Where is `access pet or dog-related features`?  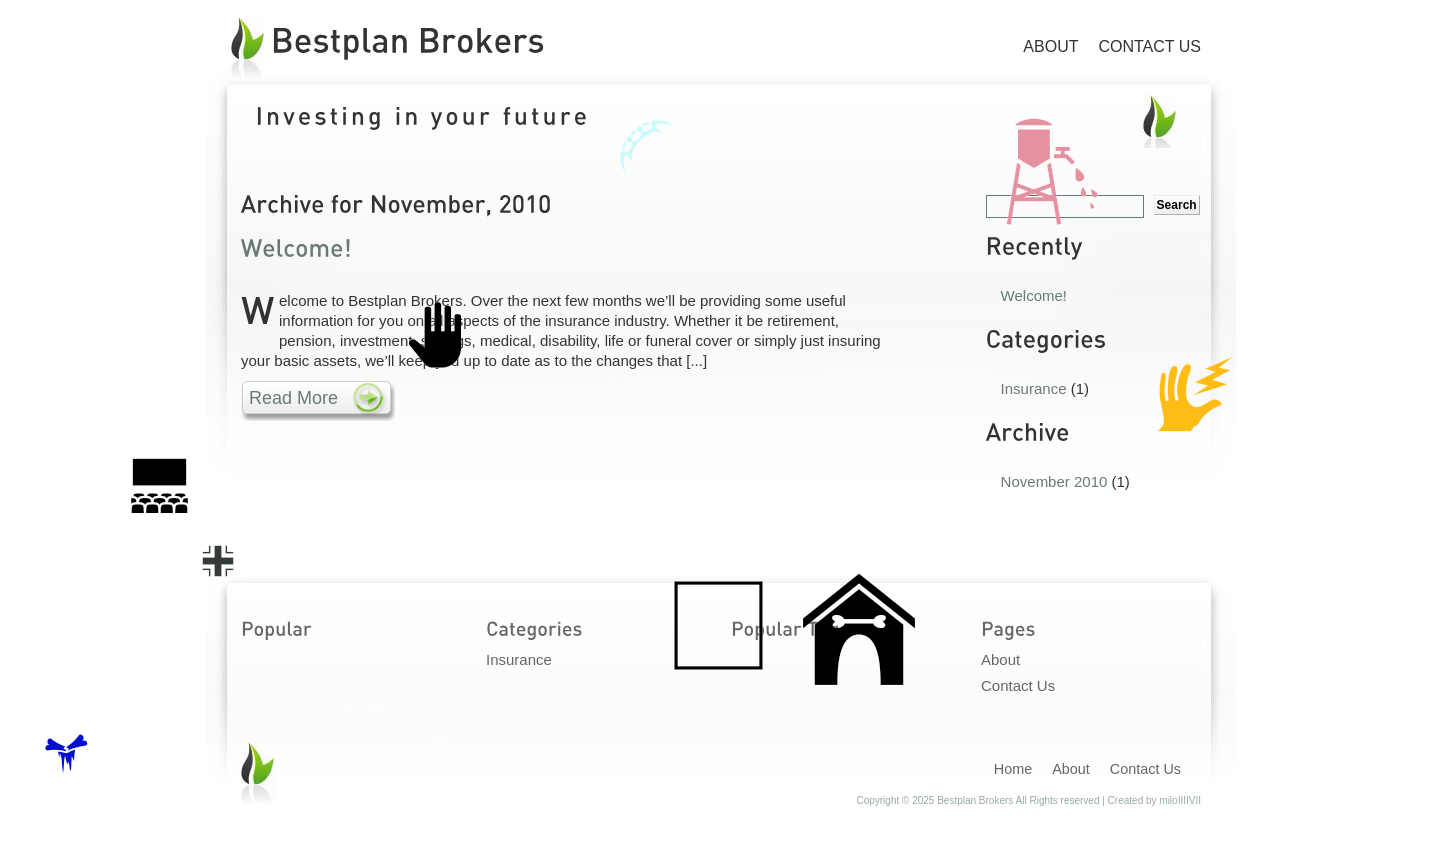 access pet or dog-related features is located at coordinates (859, 629).